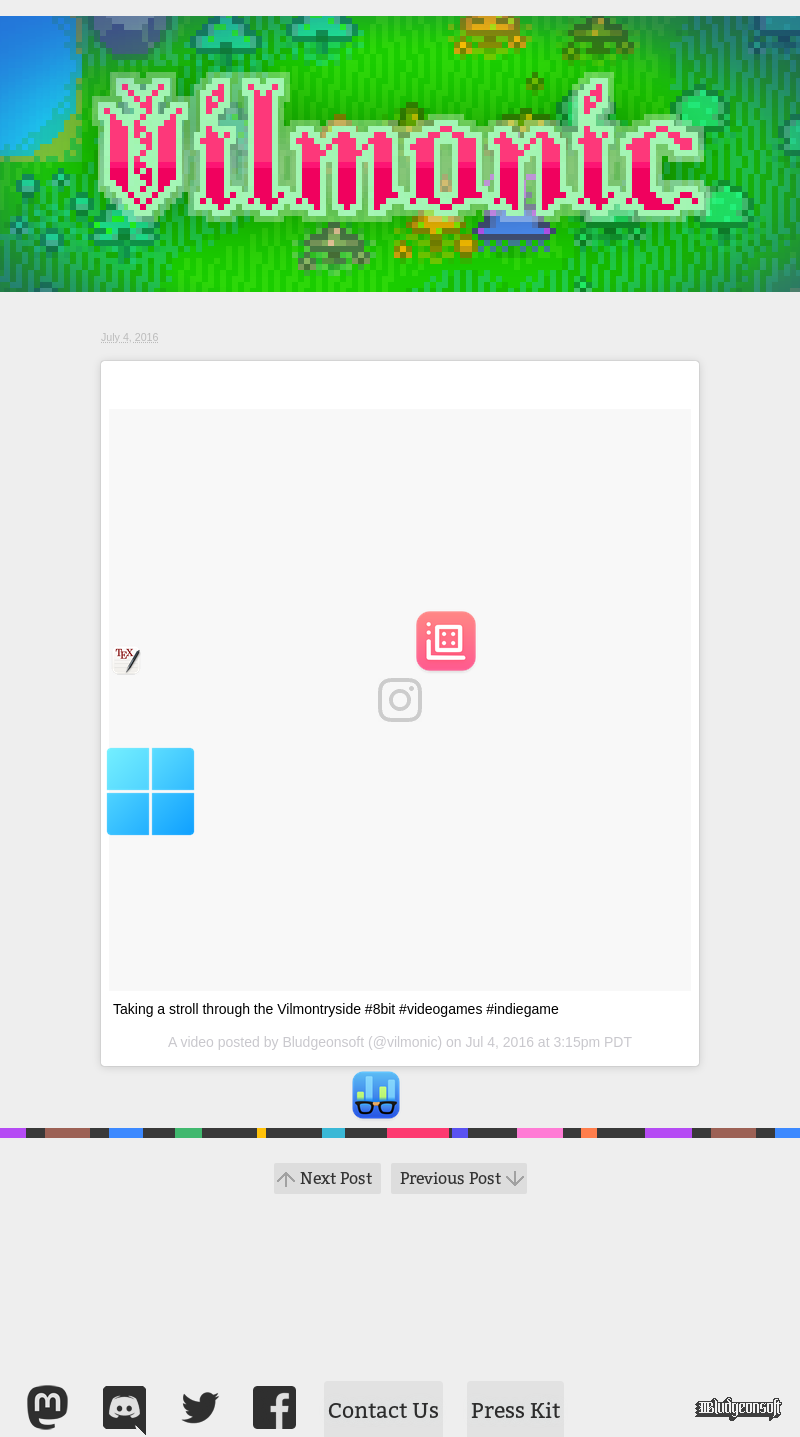 The width and height of the screenshot is (800, 1437). Describe the element at coordinates (126, 660) in the screenshot. I see `open texstudio latex editor` at that location.